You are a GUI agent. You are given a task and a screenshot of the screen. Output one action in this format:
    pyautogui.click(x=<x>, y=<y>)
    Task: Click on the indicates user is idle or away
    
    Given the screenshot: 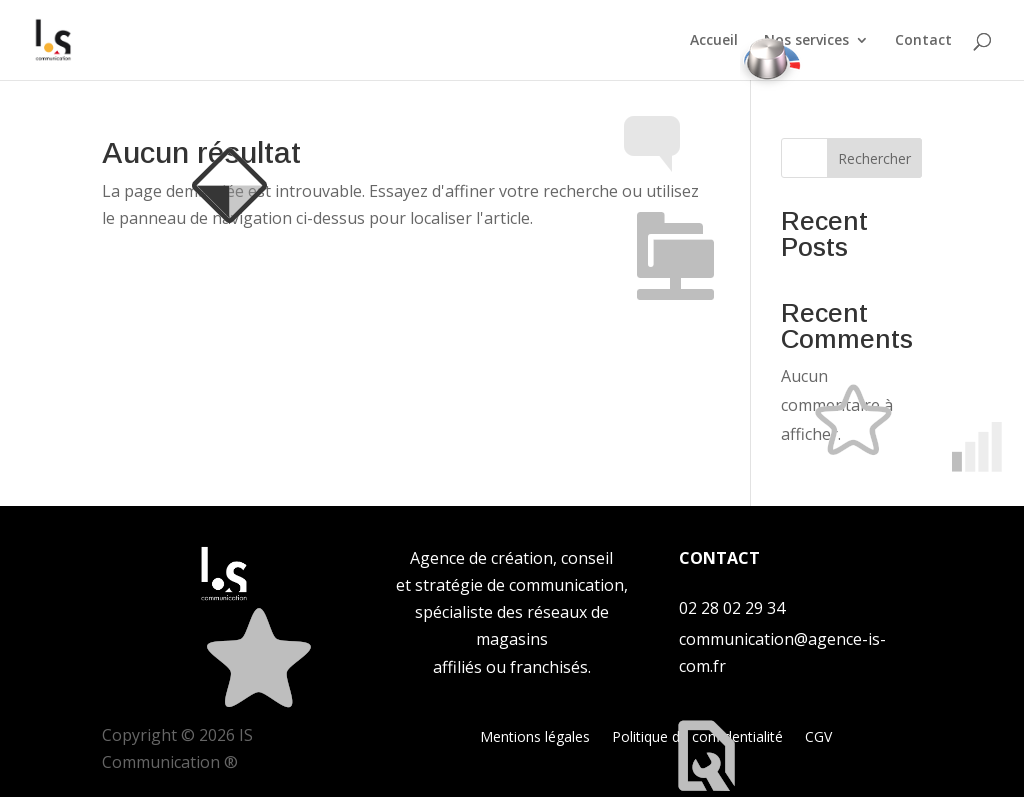 What is the action you would take?
    pyautogui.click(x=652, y=144)
    